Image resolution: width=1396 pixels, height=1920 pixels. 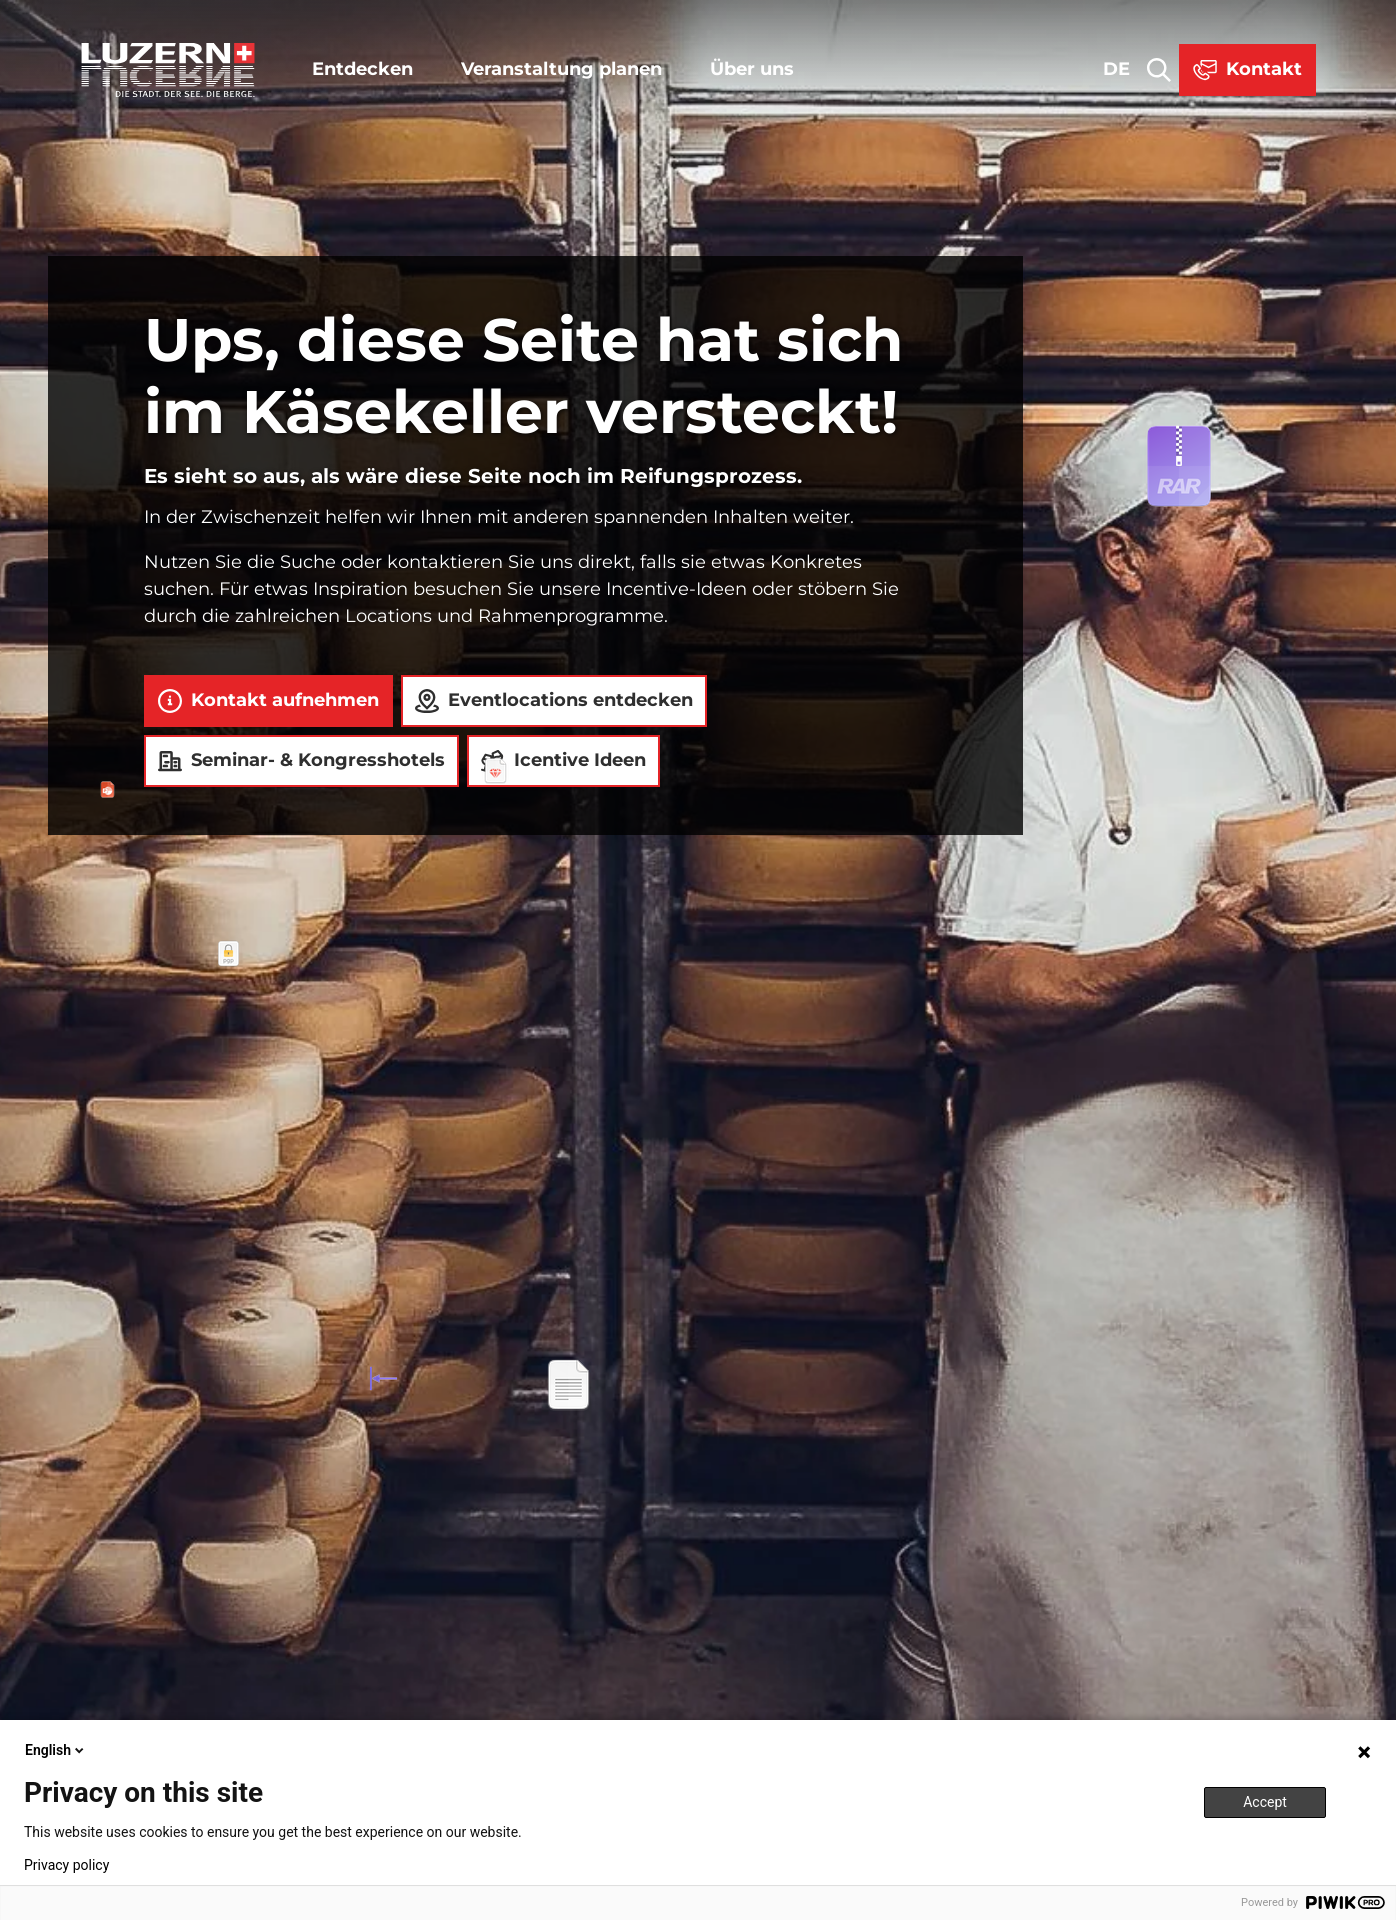 I want to click on indicates a PGP-encrypted file, so click(x=228, y=953).